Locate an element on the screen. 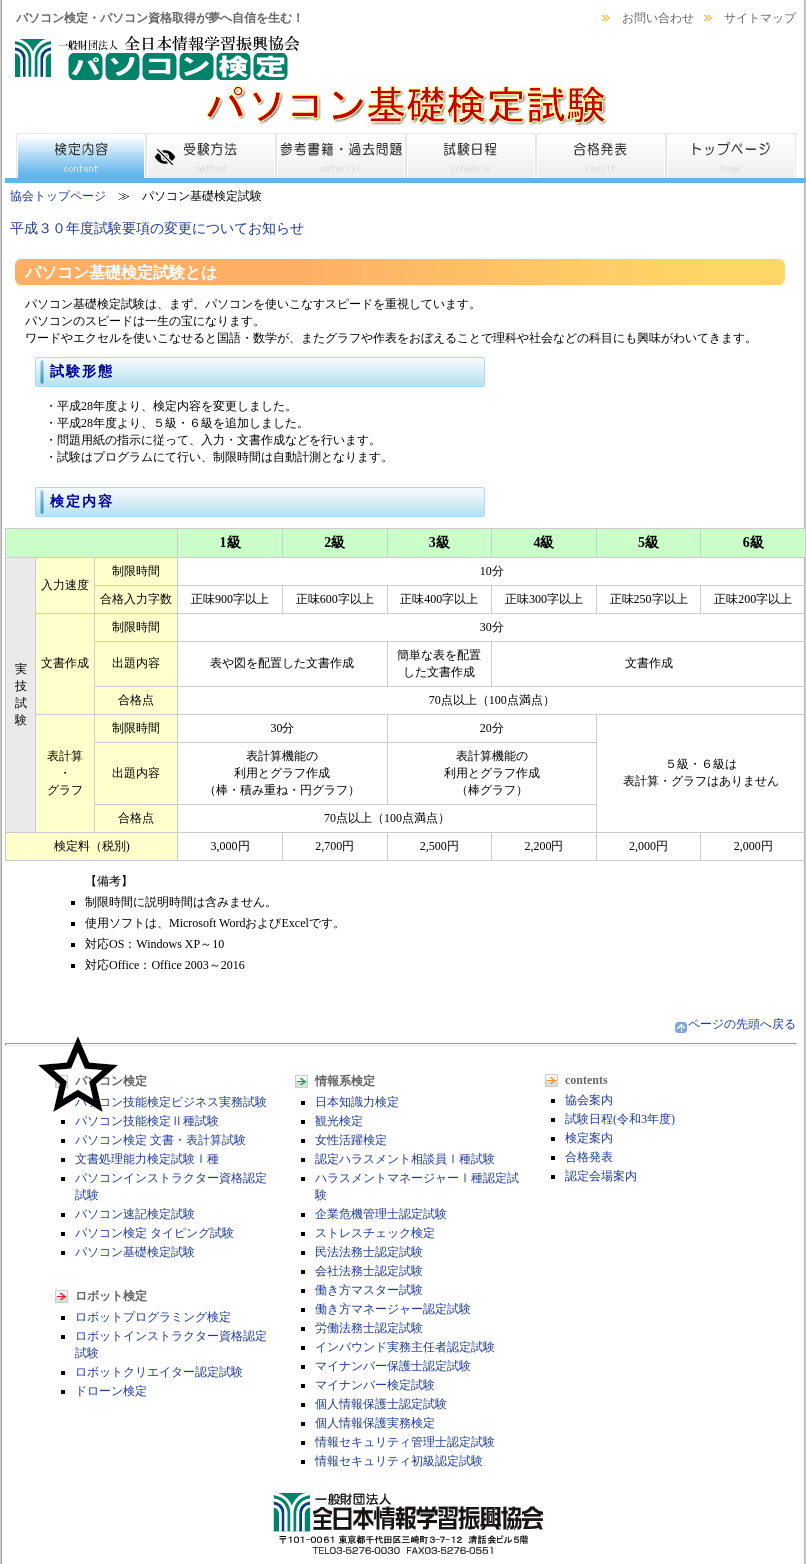 The height and width of the screenshot is (1564, 806). hide password or sensitive content is located at coordinates (165, 157).